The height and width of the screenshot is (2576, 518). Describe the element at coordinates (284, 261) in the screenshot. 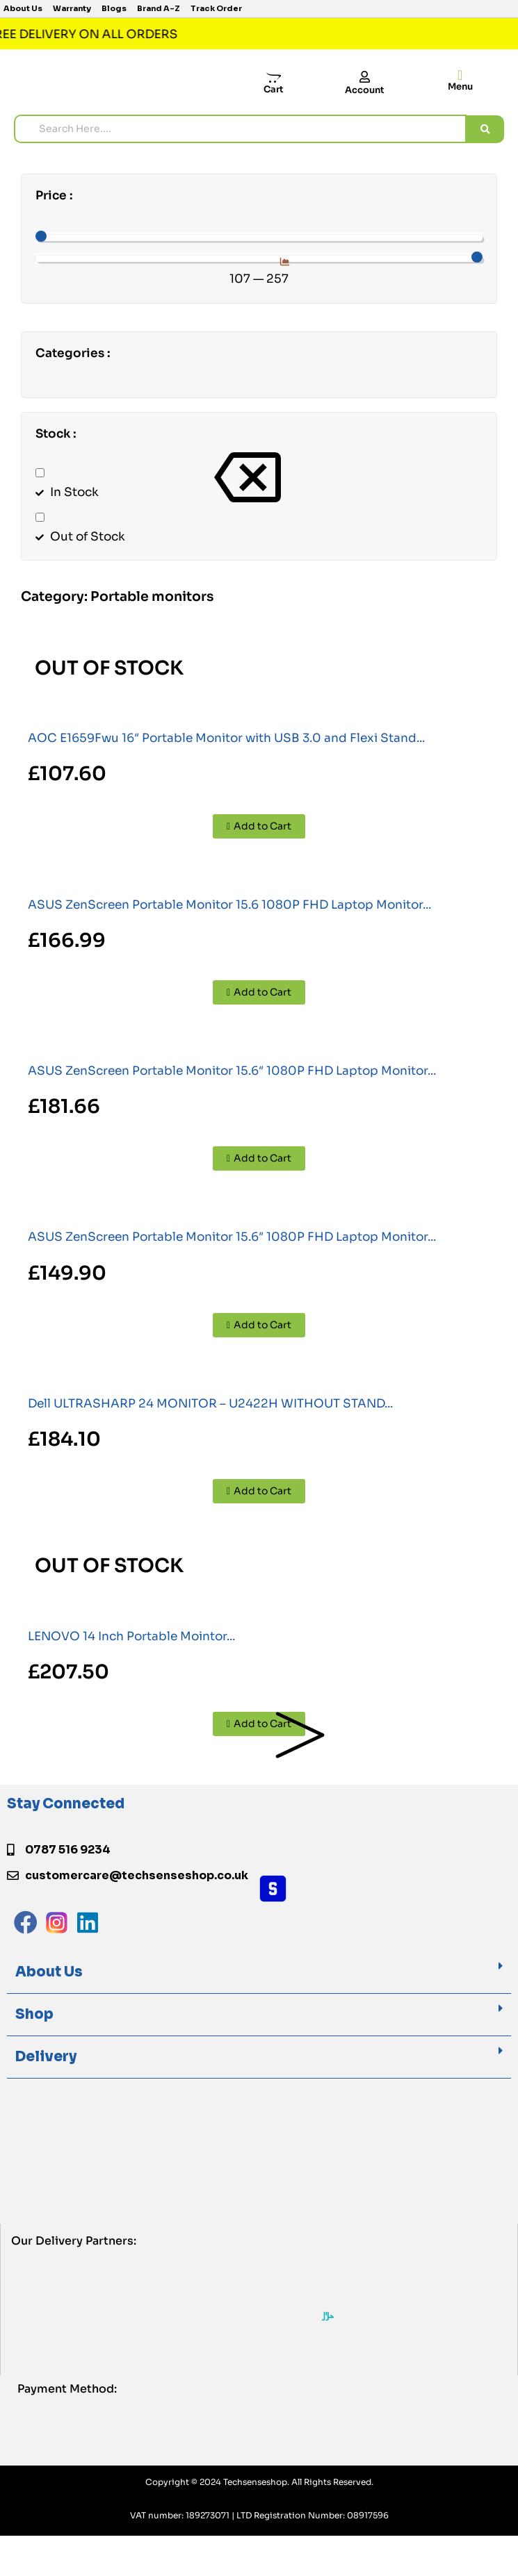

I see `view area chart or graph data` at that location.